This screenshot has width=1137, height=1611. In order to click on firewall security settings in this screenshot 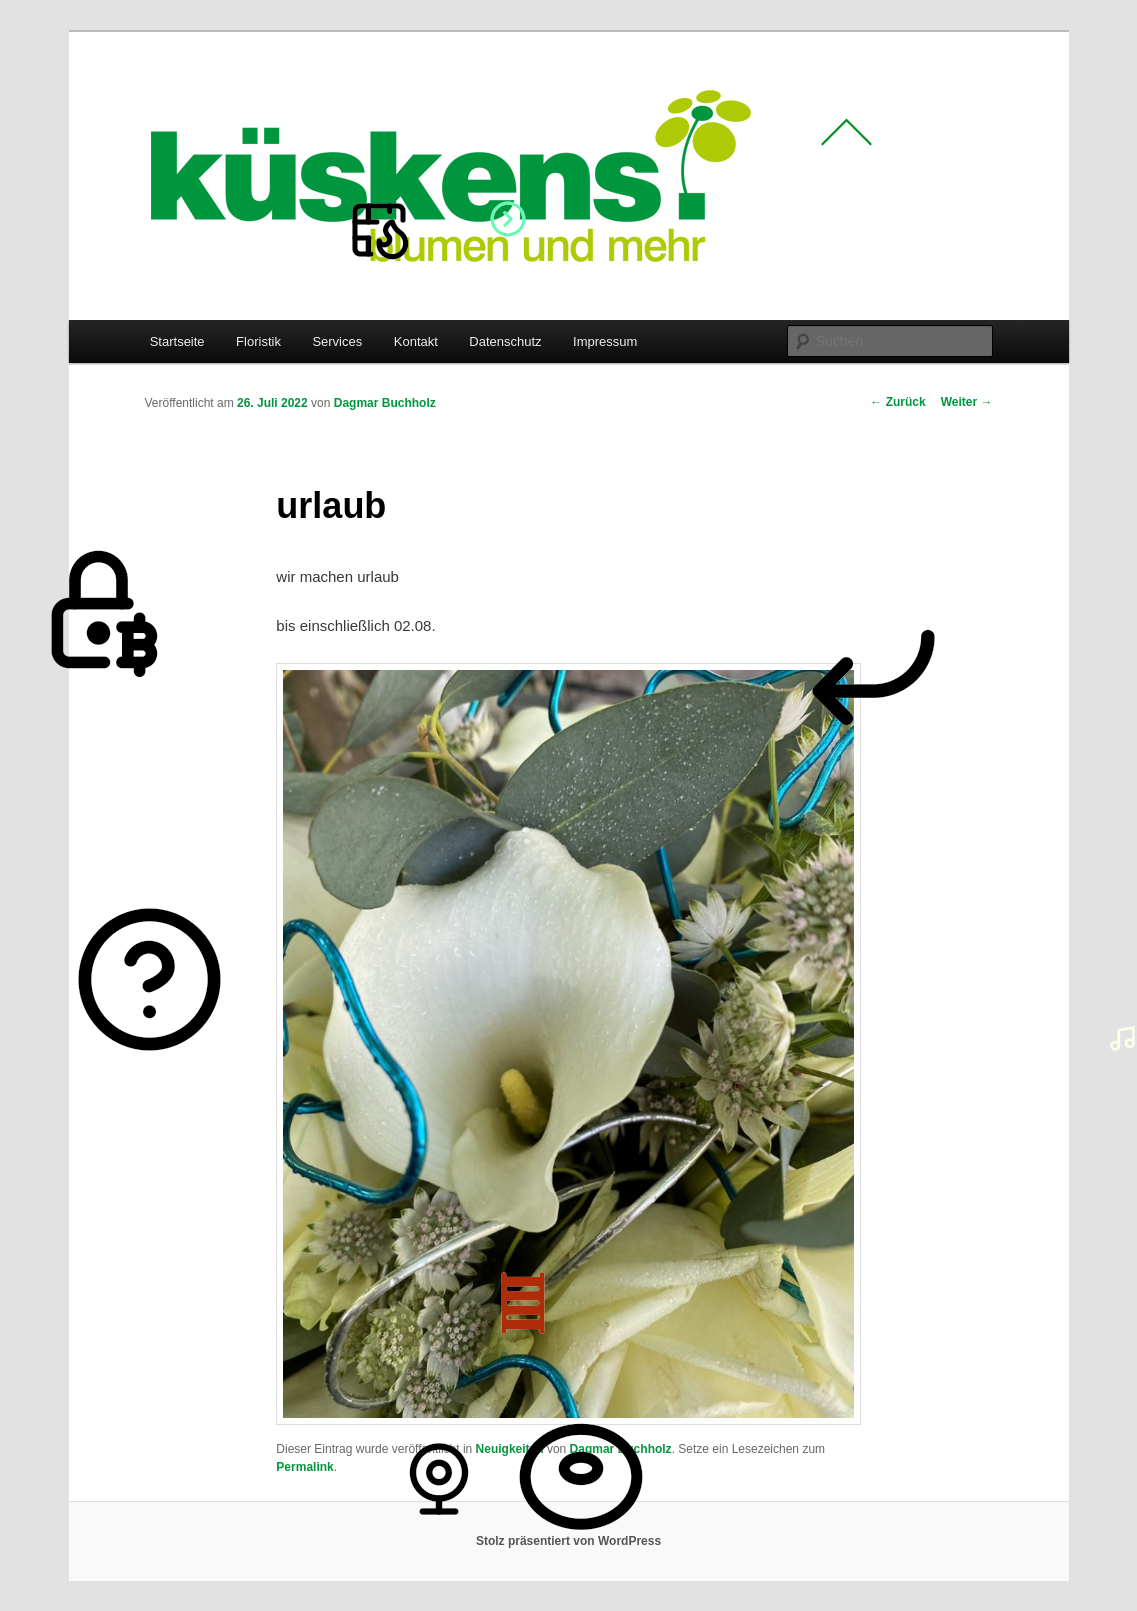, I will do `click(379, 230)`.